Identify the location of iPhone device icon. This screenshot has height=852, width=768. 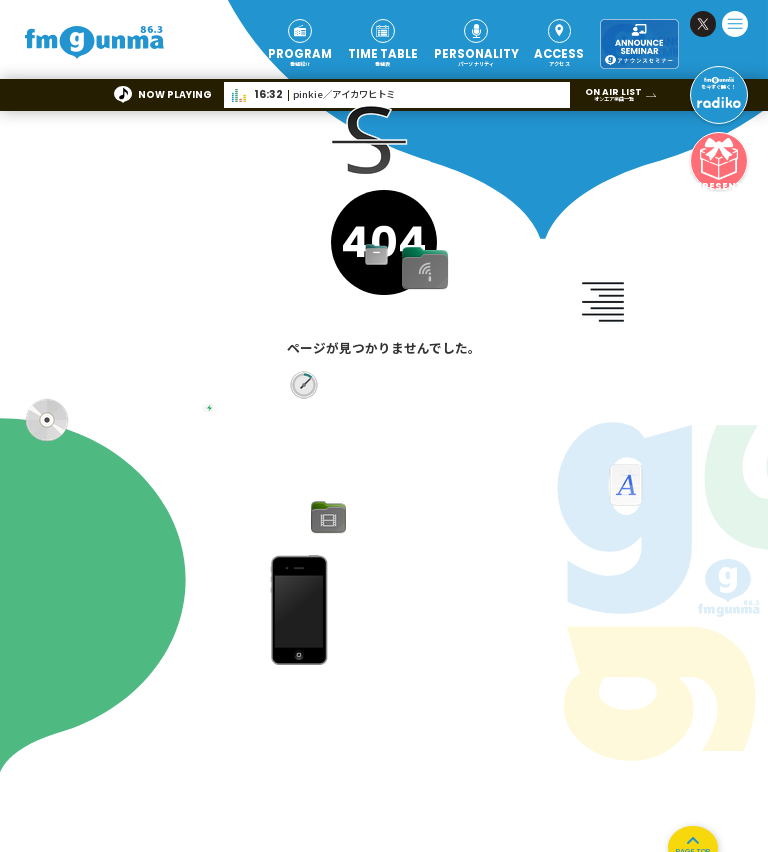
(299, 610).